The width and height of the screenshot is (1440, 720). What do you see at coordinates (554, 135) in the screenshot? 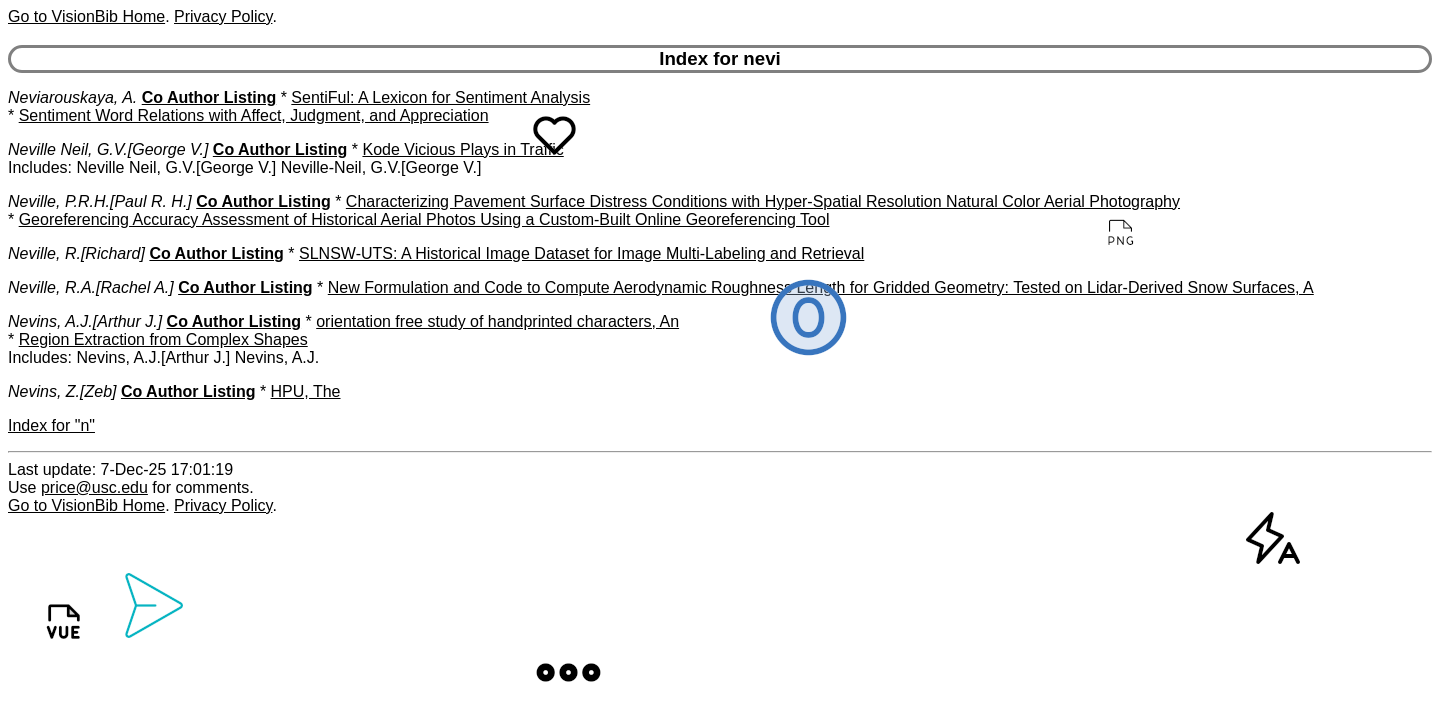
I see `add item to favorites` at bounding box center [554, 135].